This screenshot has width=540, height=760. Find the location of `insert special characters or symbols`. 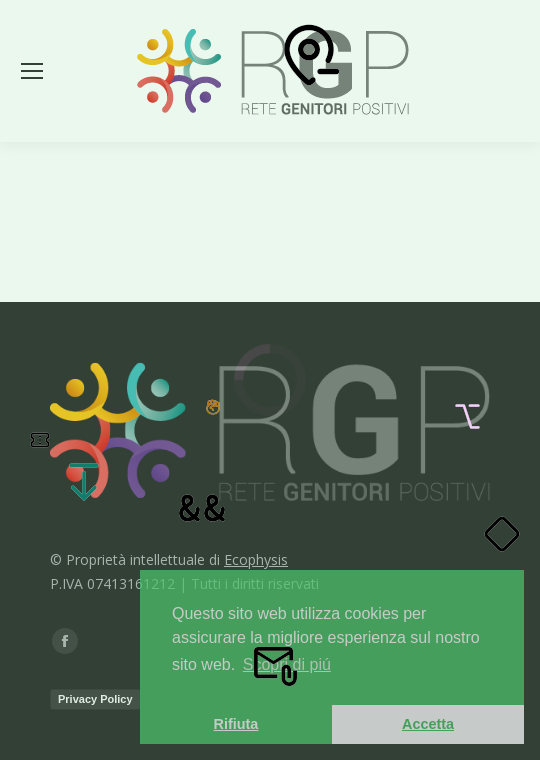

insert special characters or symbols is located at coordinates (202, 509).